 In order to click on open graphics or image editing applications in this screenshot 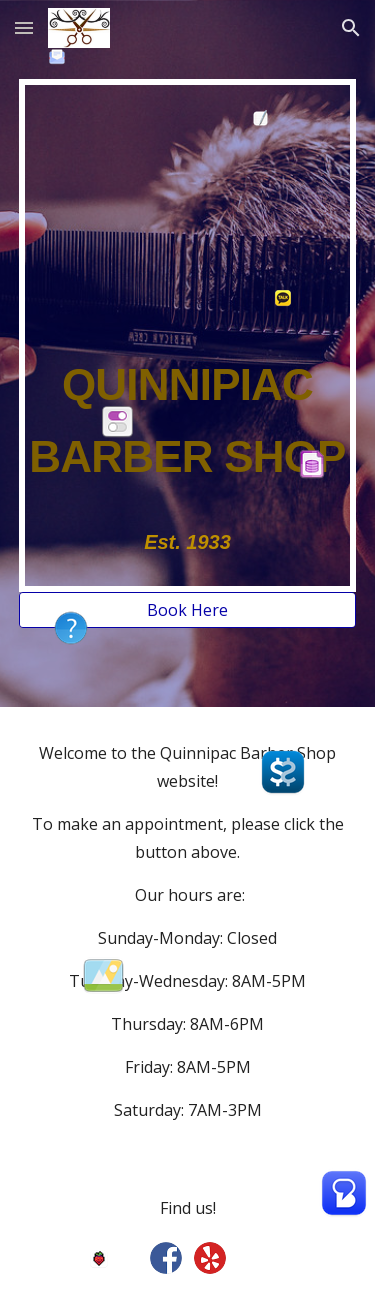, I will do `click(103, 975)`.